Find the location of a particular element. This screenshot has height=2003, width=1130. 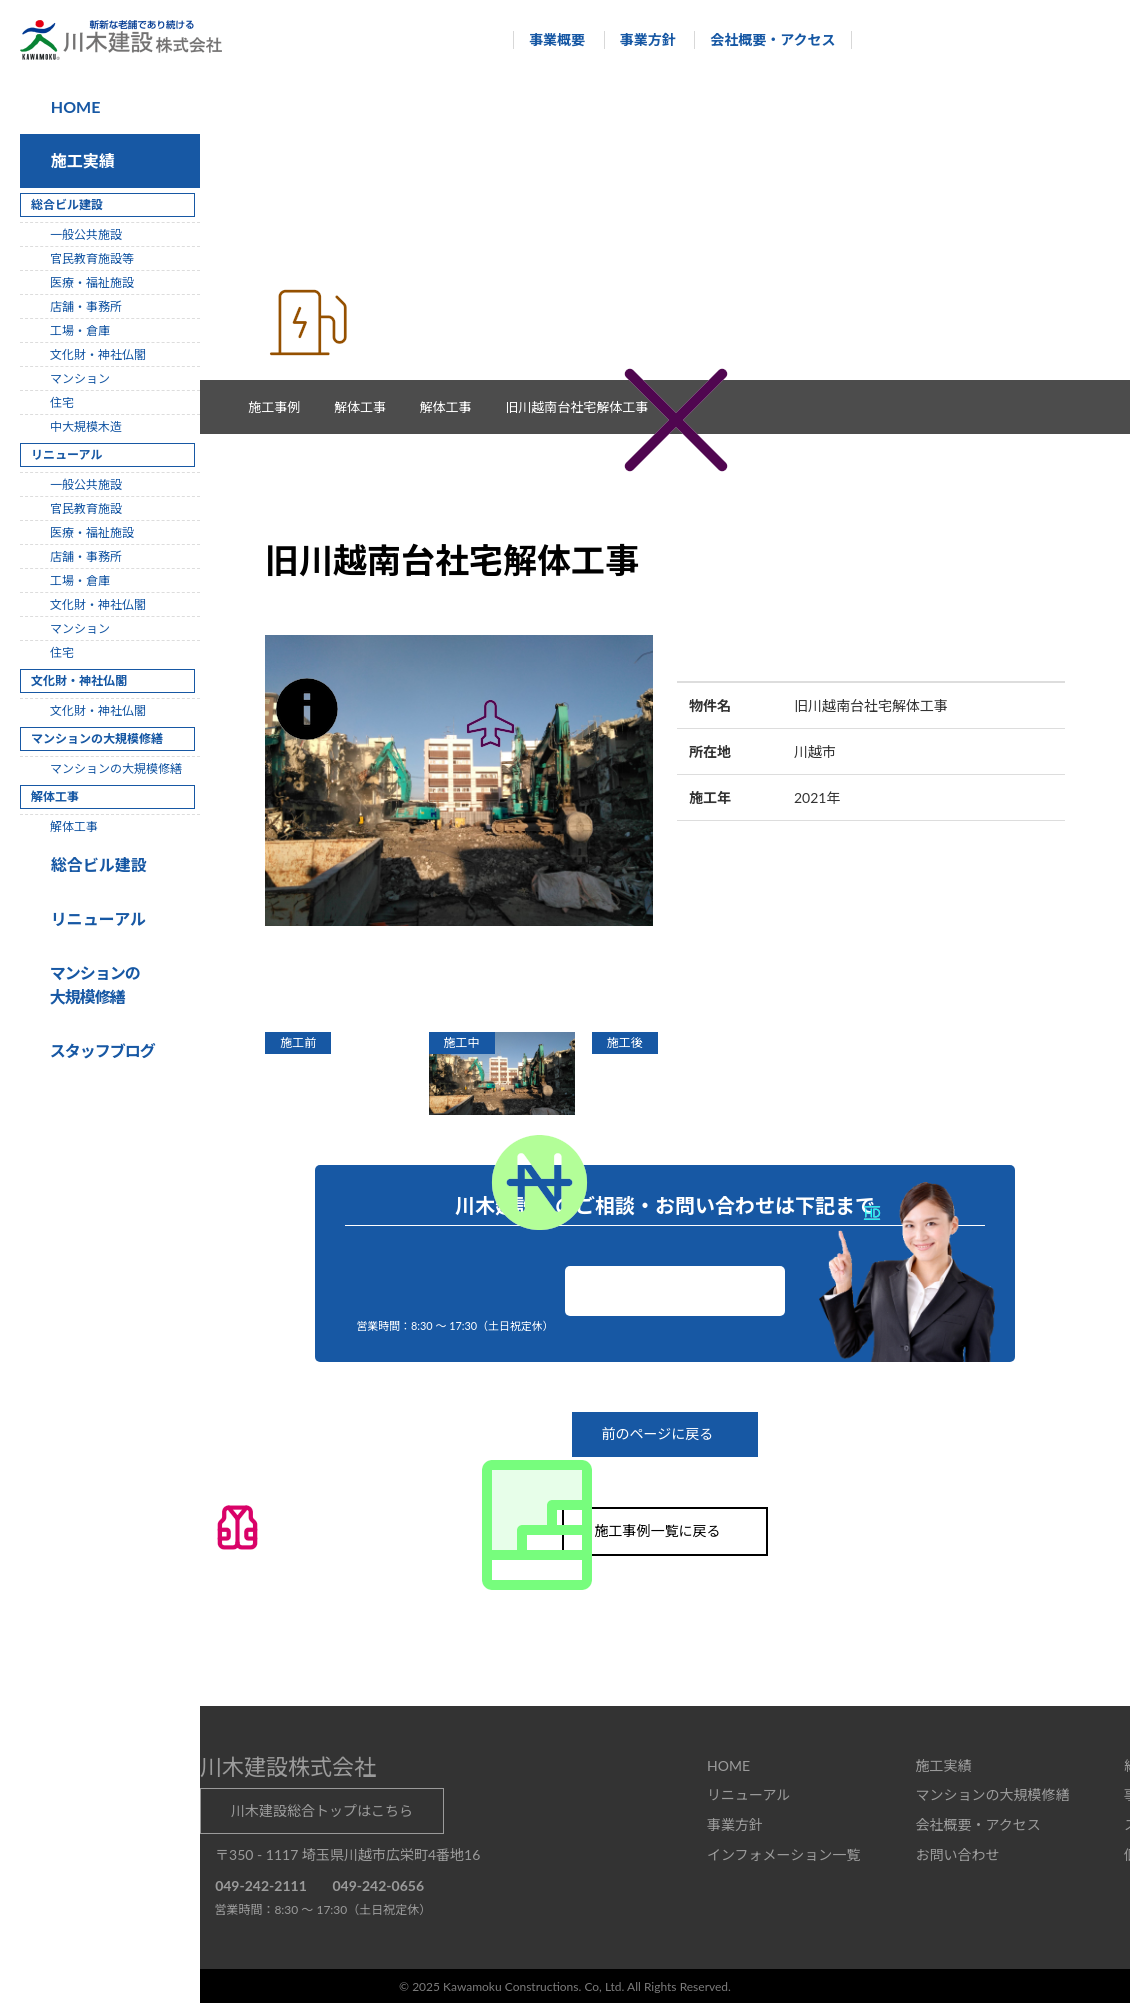

find nearby EV charging stations is located at coordinates (305, 322).